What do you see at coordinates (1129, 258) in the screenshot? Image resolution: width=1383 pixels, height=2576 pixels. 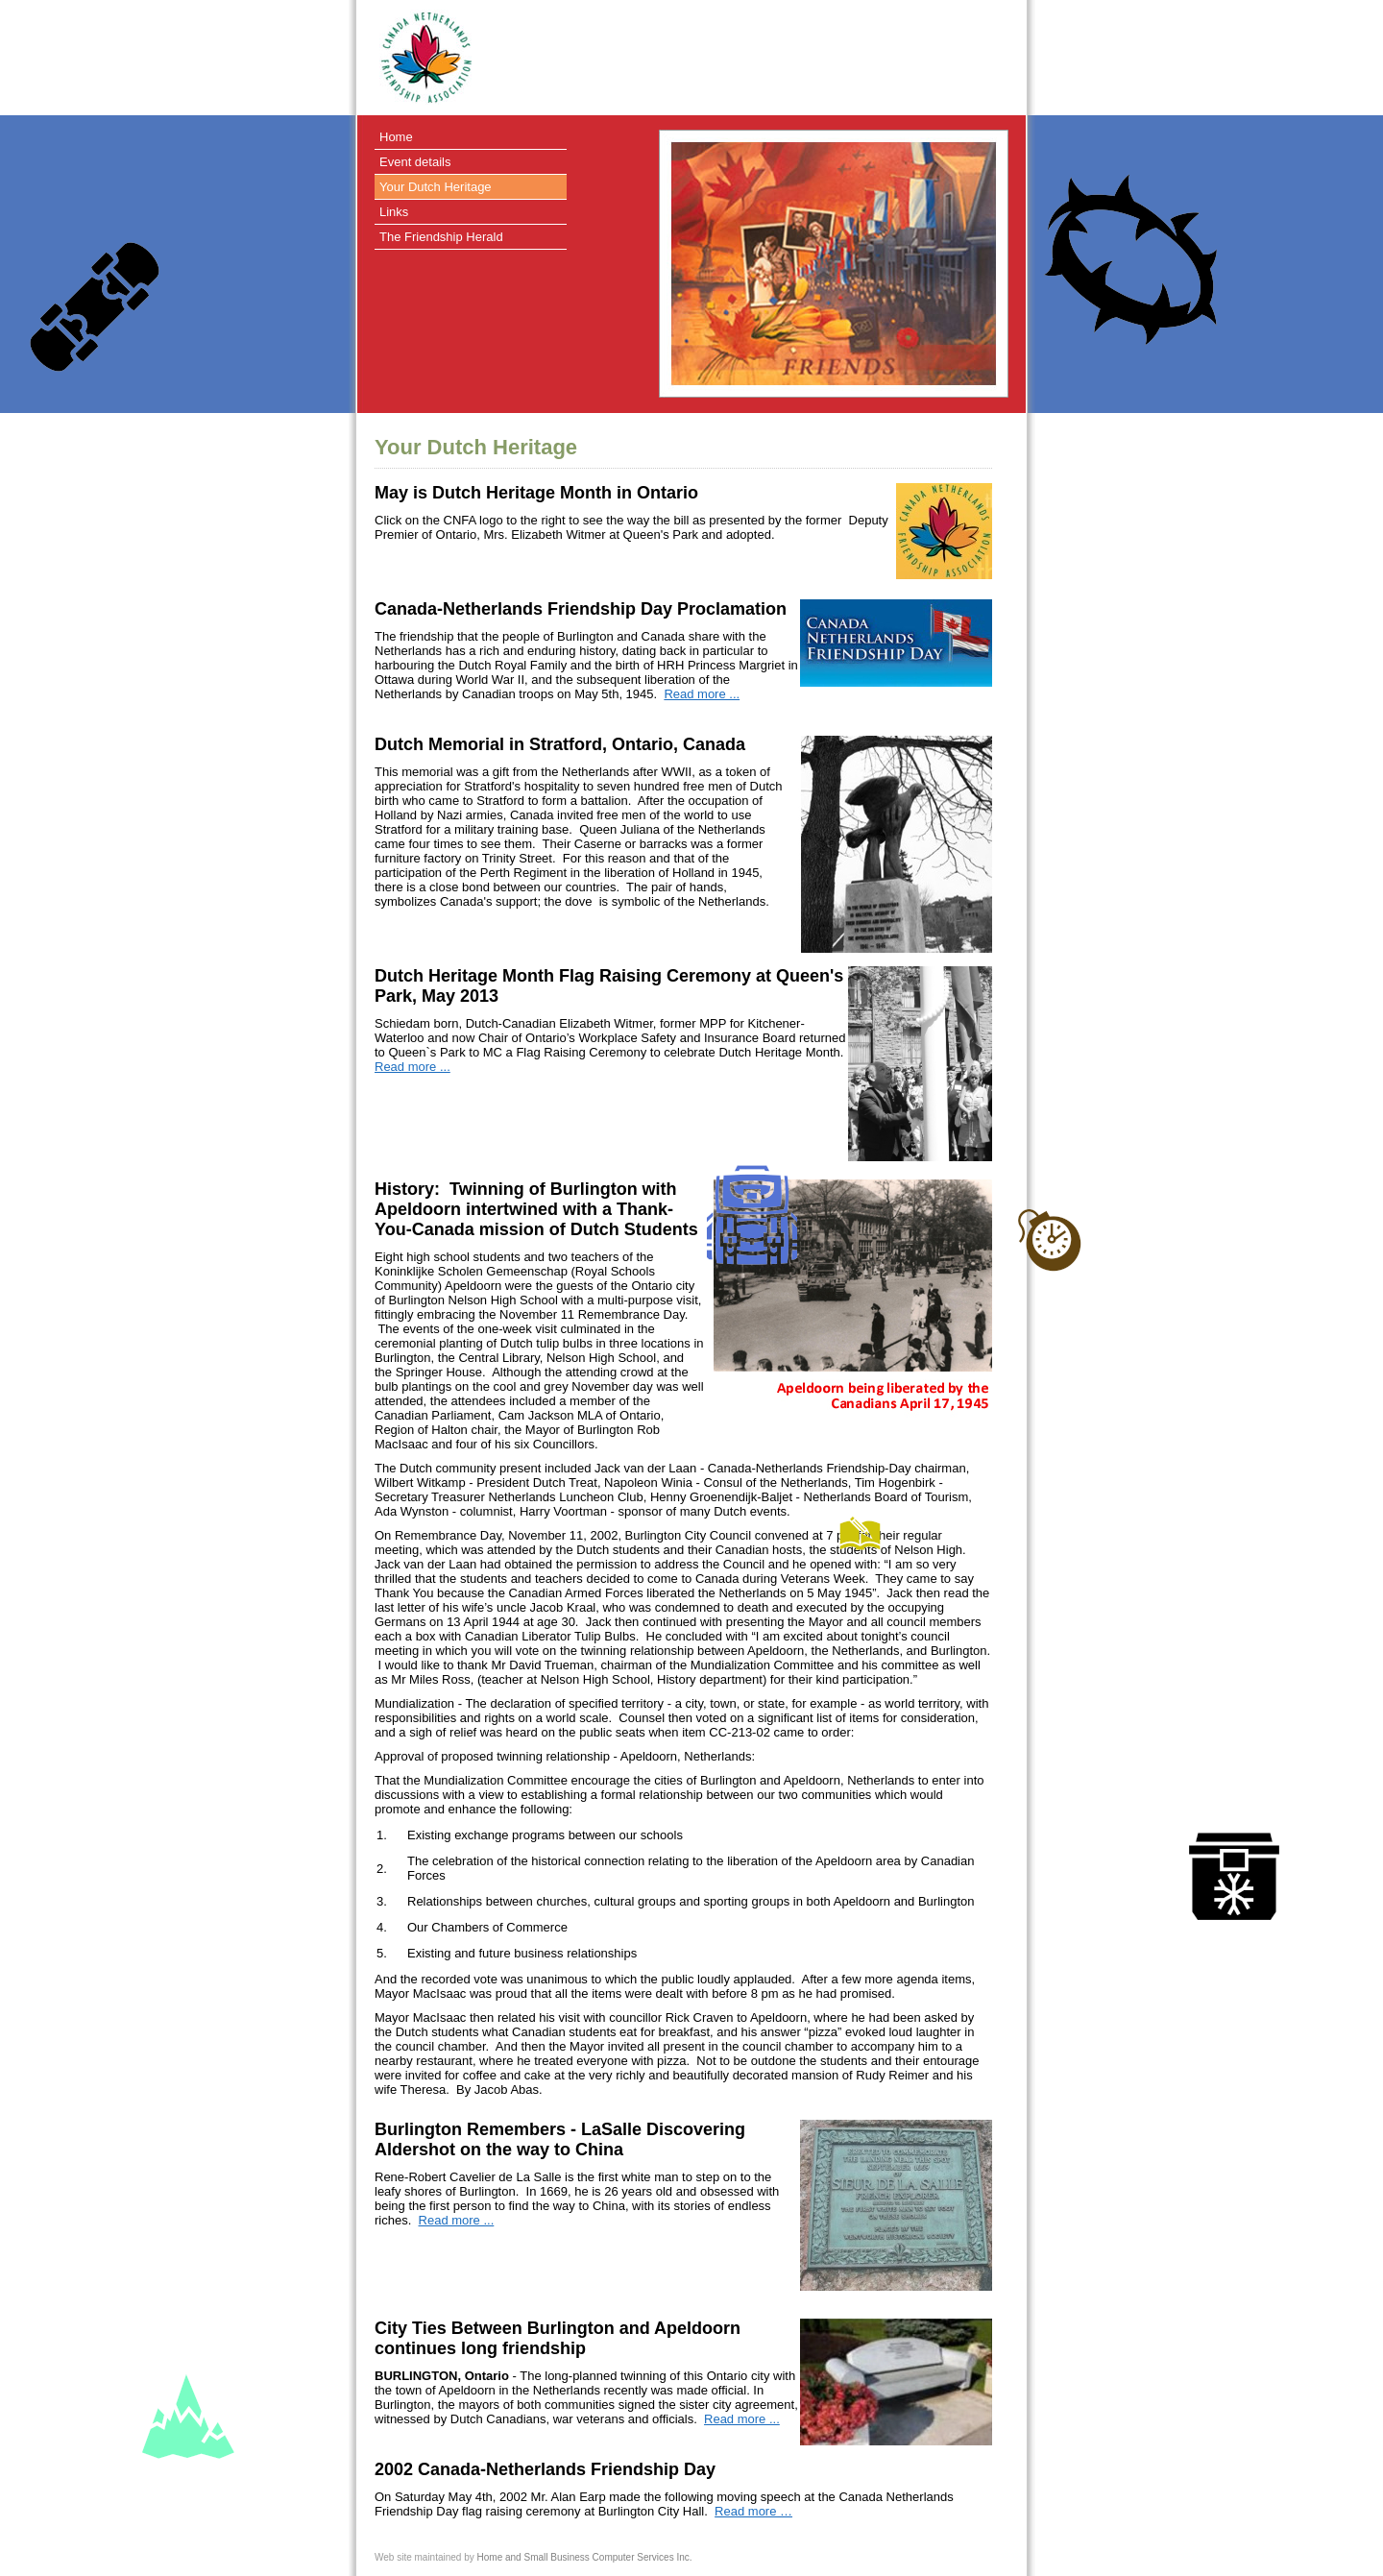 I see `indicates a religious or Easter-themed game element` at bounding box center [1129, 258].